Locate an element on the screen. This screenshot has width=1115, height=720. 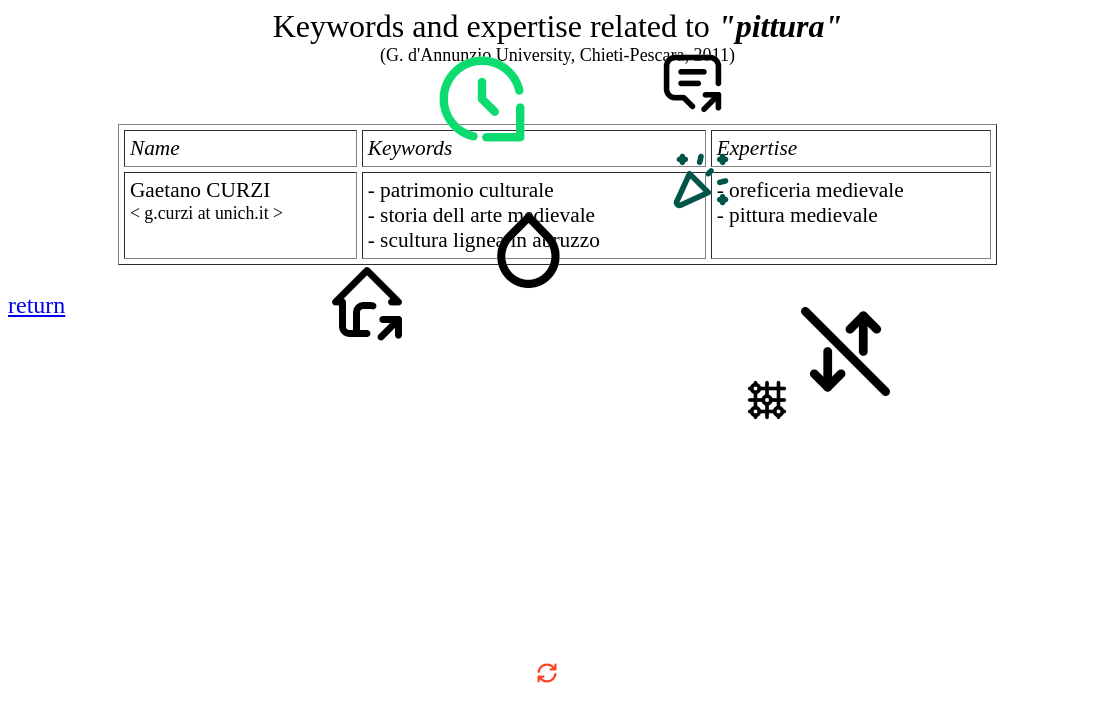
mobile data is disabled is located at coordinates (845, 351).